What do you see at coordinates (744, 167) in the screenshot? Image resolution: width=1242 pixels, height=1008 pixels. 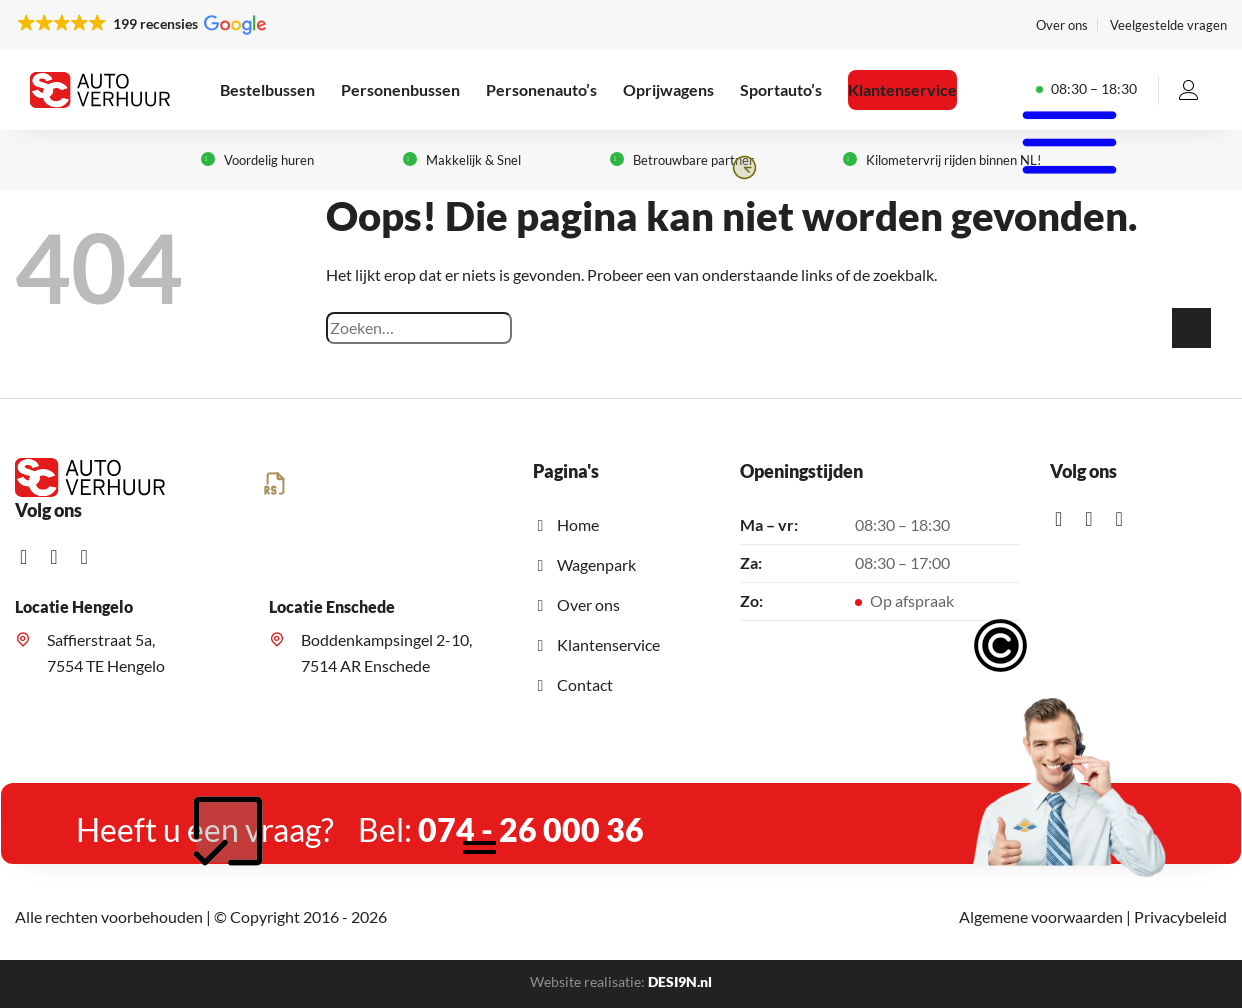 I see `indicates afternoon time or schedule` at bounding box center [744, 167].